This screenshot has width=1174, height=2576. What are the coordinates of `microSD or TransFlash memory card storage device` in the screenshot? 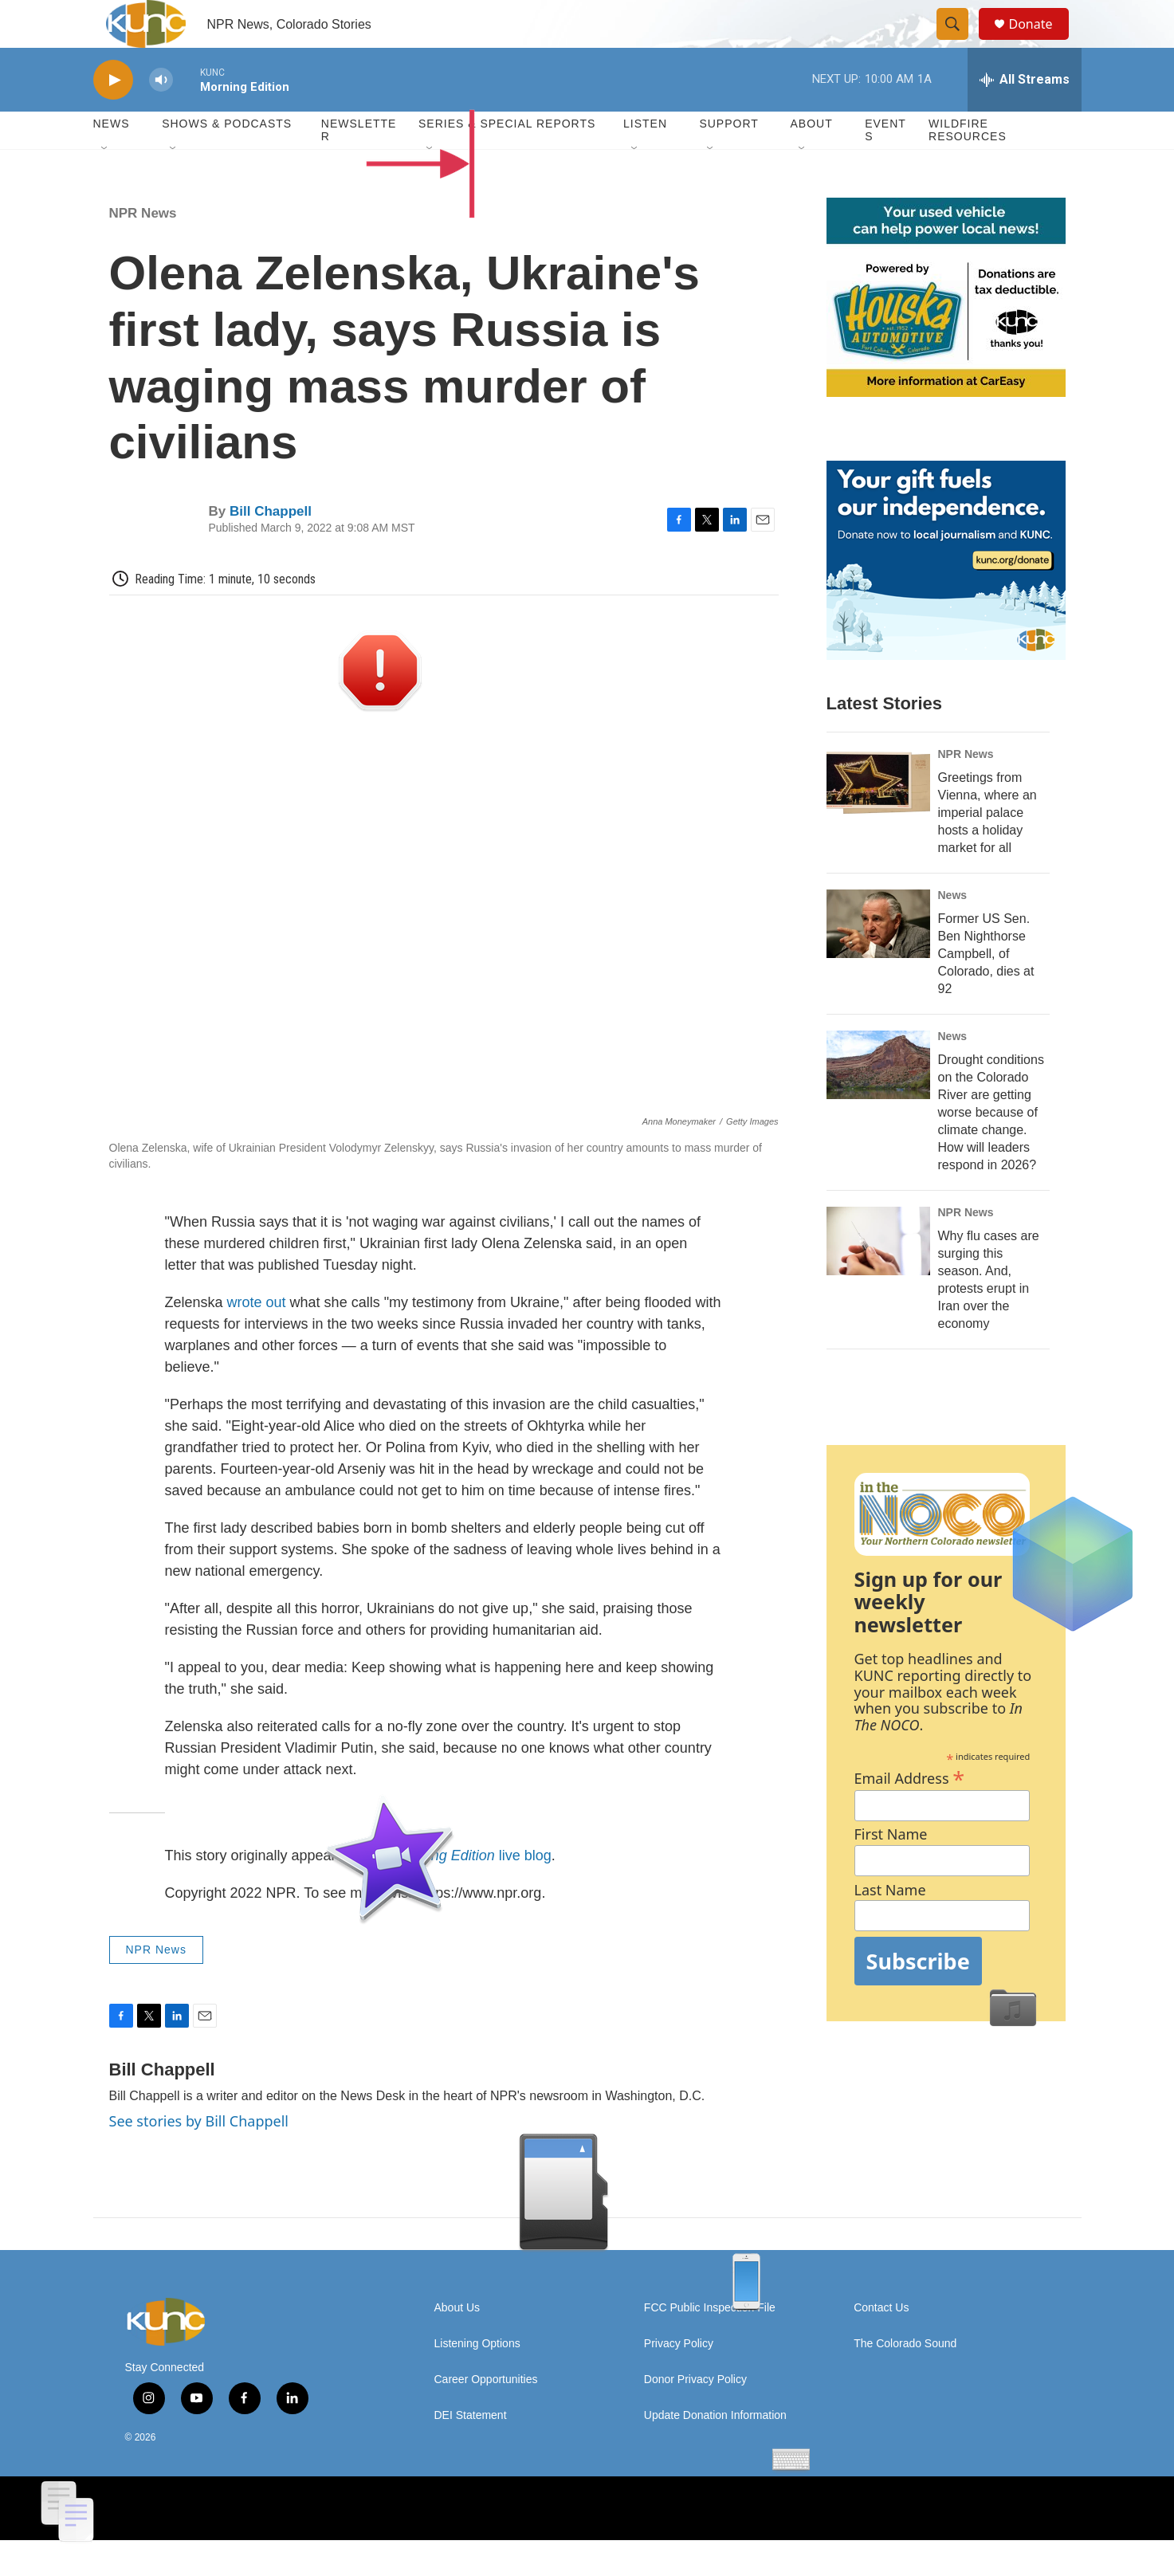 It's located at (565, 2193).